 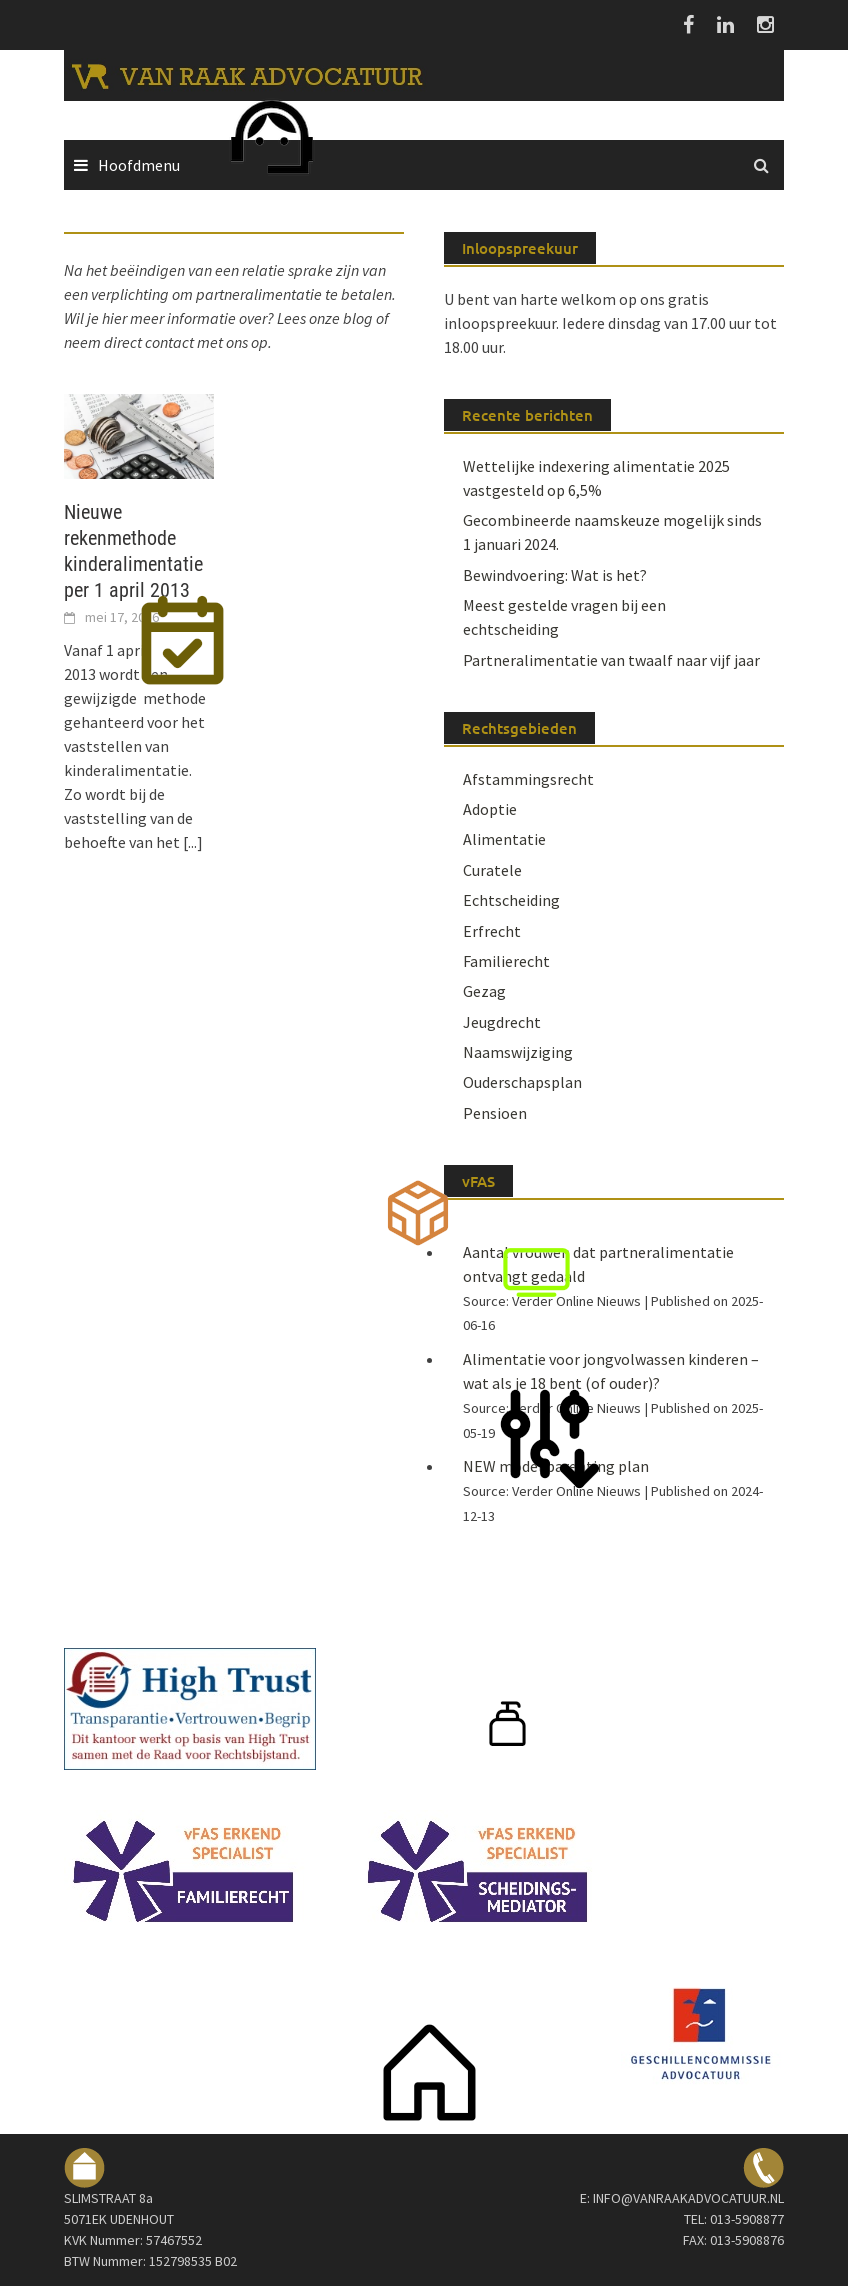 I want to click on open CodeSandbox development environment, so click(x=418, y=1213).